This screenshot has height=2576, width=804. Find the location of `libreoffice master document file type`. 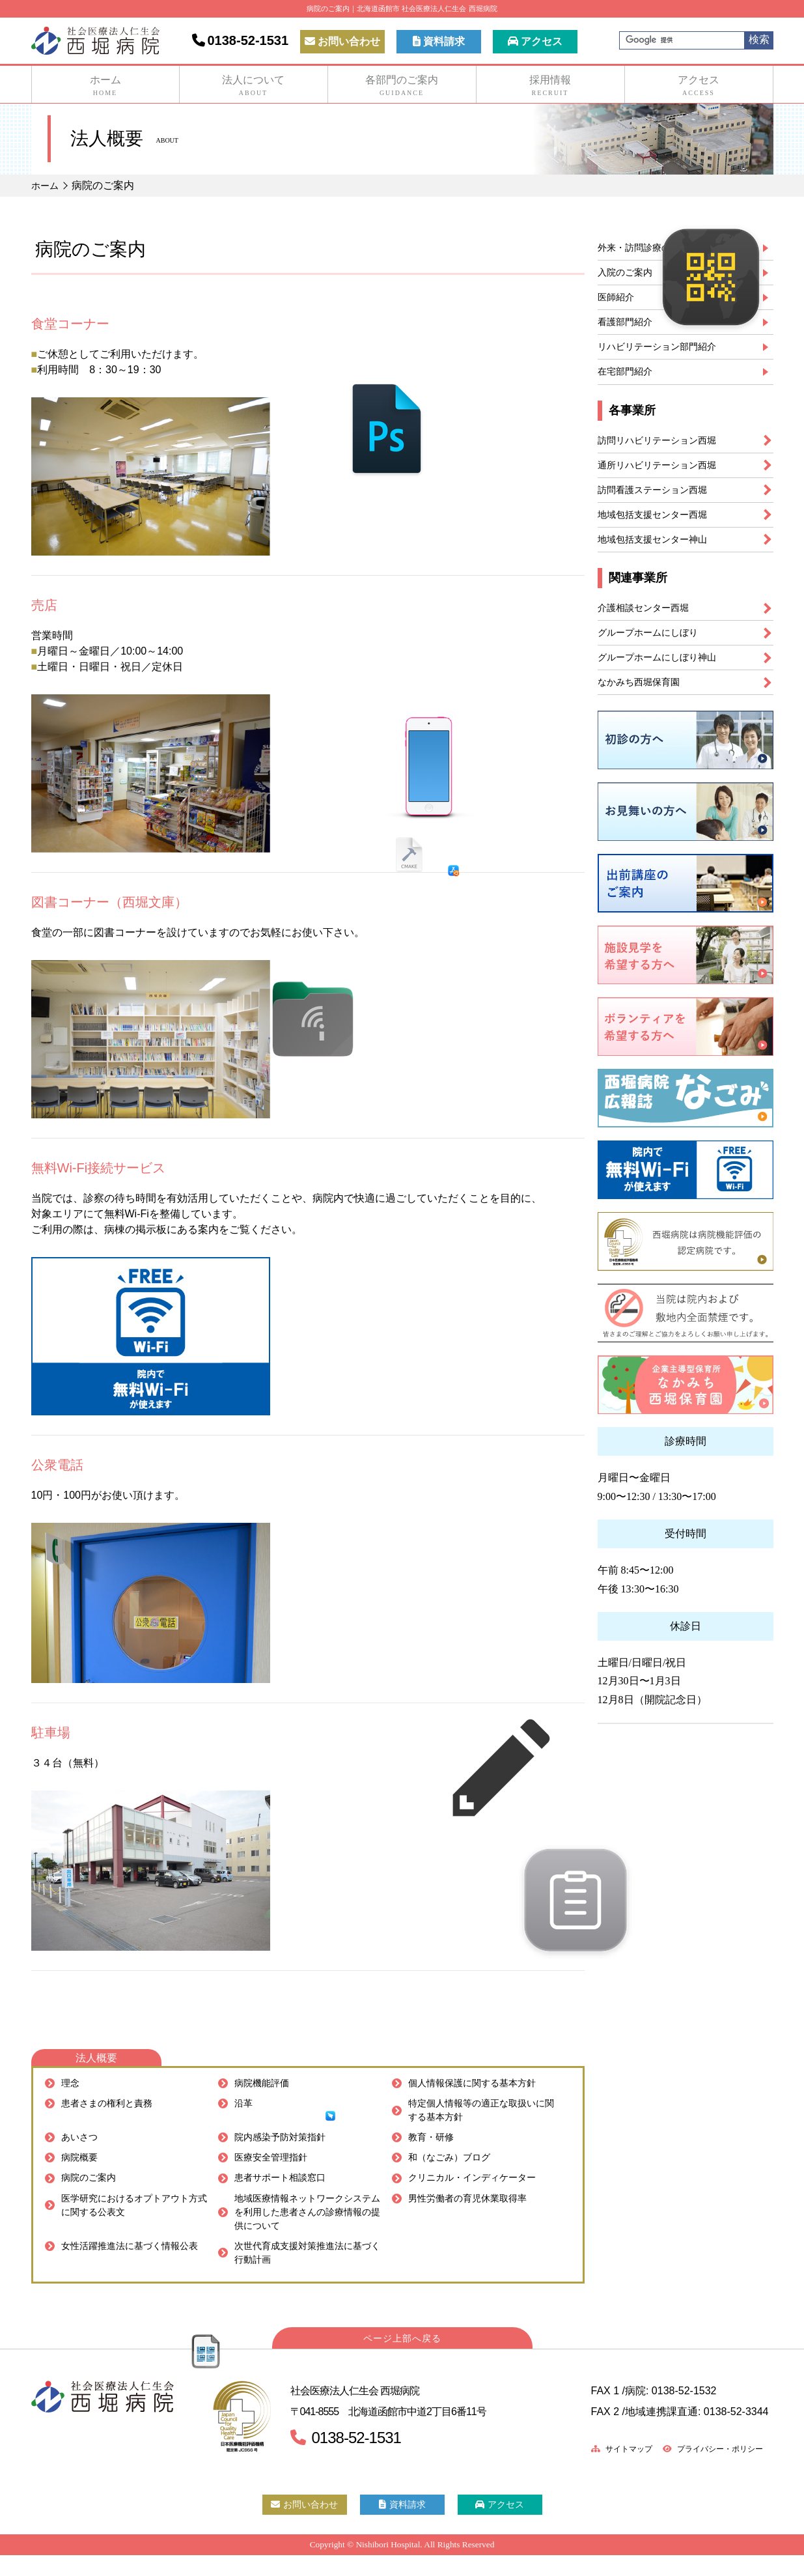

libreoffice master document file type is located at coordinates (206, 2351).